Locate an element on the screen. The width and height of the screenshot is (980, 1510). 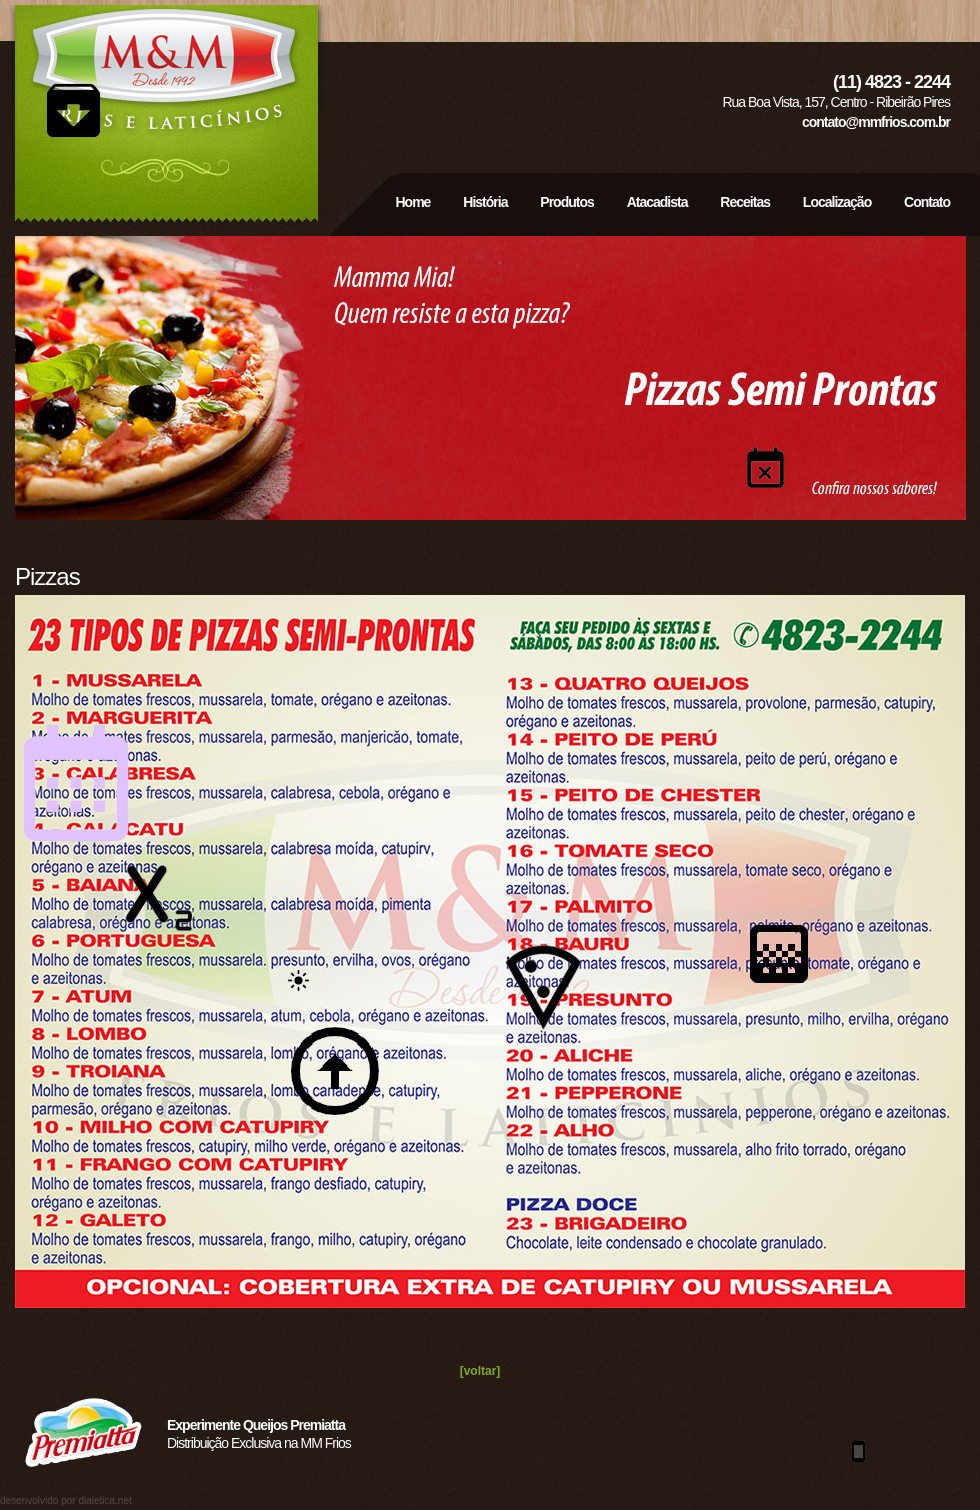
find nearby pizza restaurants is located at coordinates (543, 987).